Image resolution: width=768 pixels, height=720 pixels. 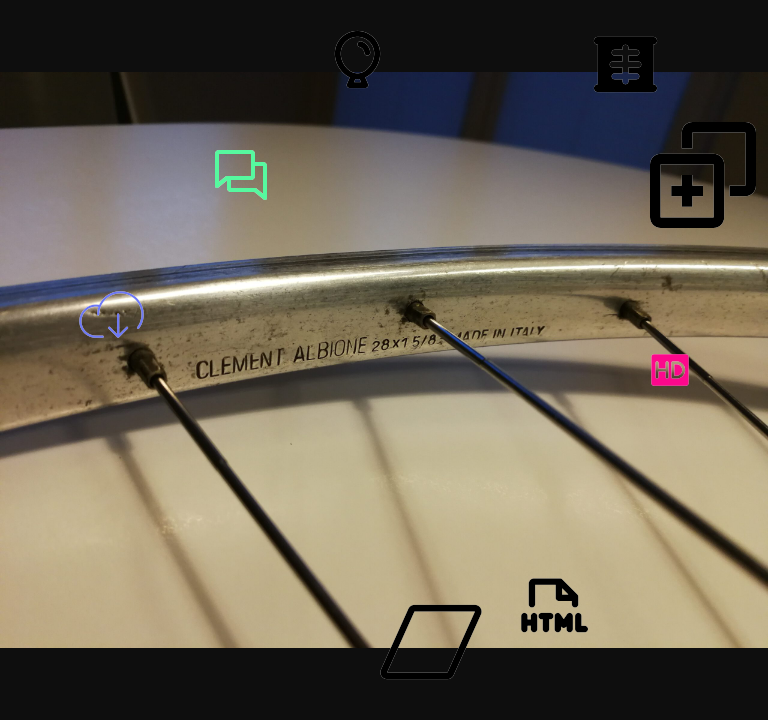 I want to click on download file from cloud storage, so click(x=111, y=314).